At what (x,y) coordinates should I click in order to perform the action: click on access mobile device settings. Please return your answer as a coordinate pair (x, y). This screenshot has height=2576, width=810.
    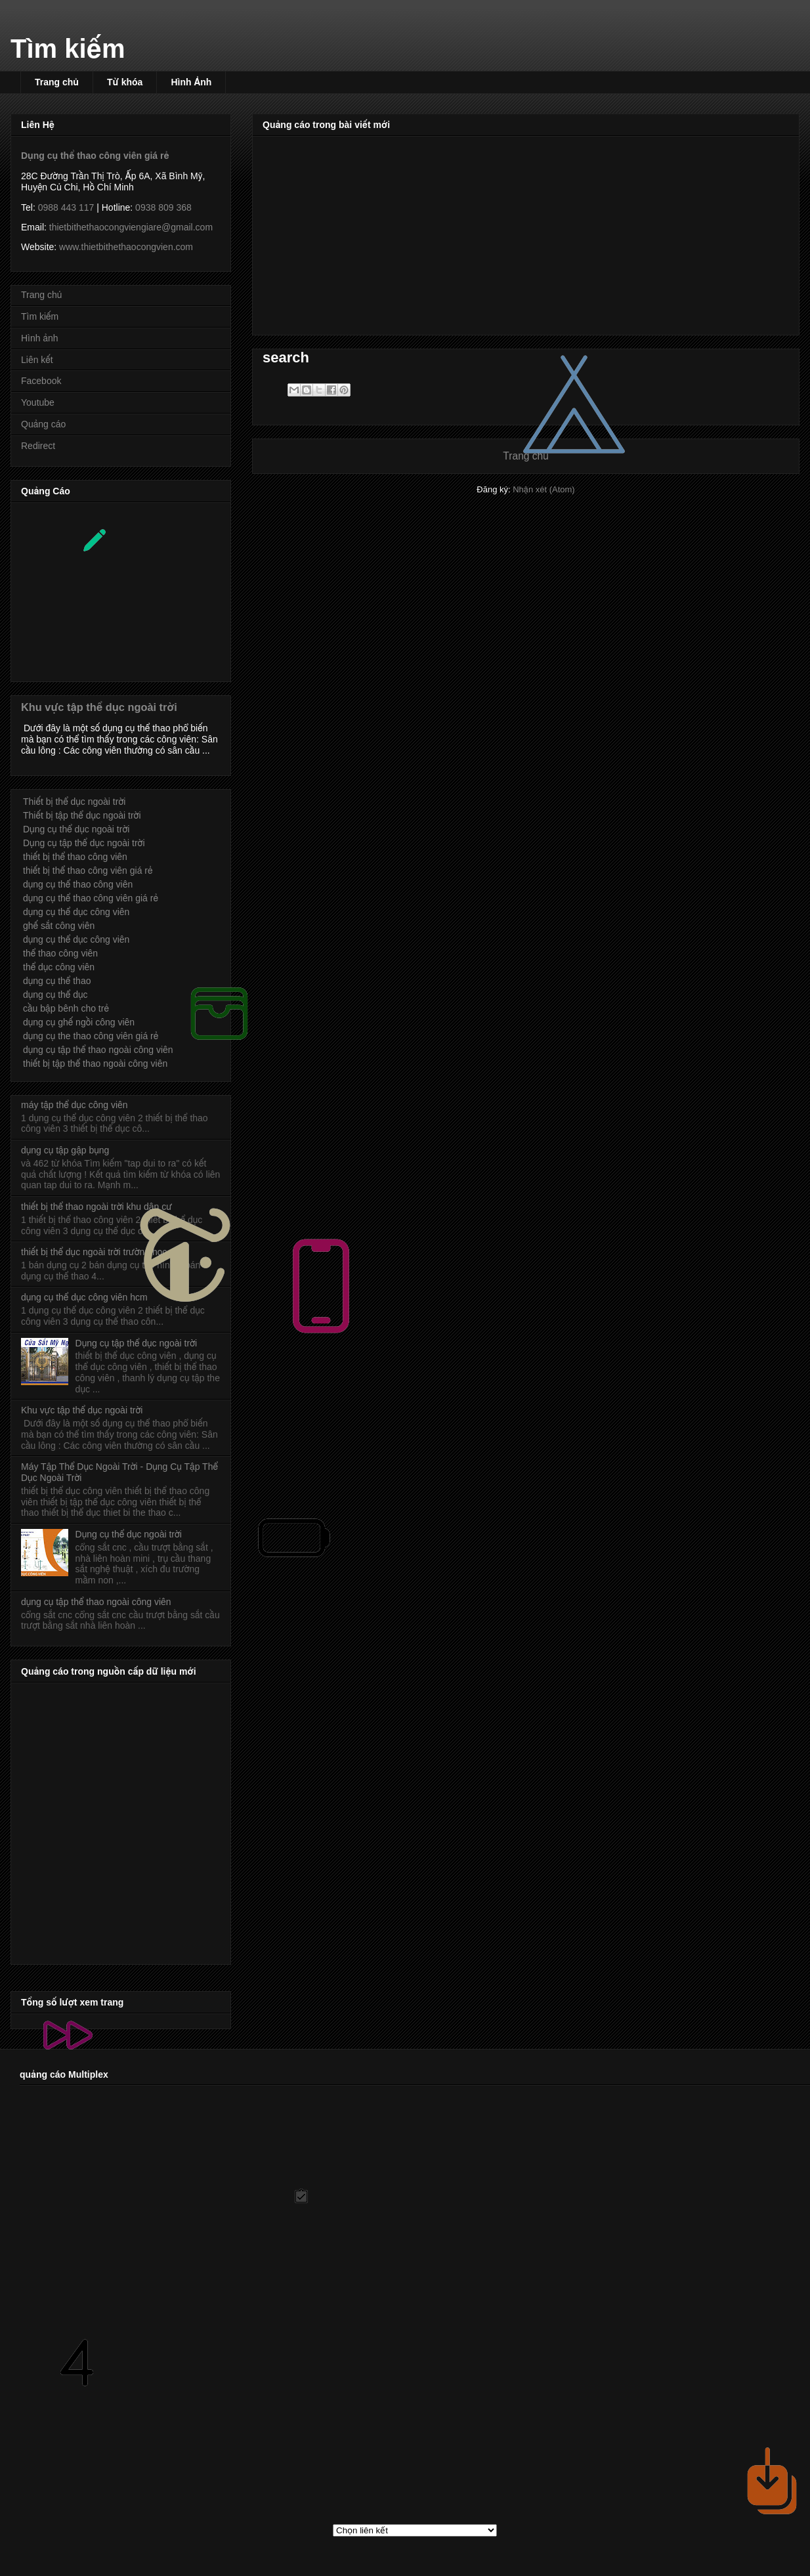
    Looking at the image, I should click on (321, 1286).